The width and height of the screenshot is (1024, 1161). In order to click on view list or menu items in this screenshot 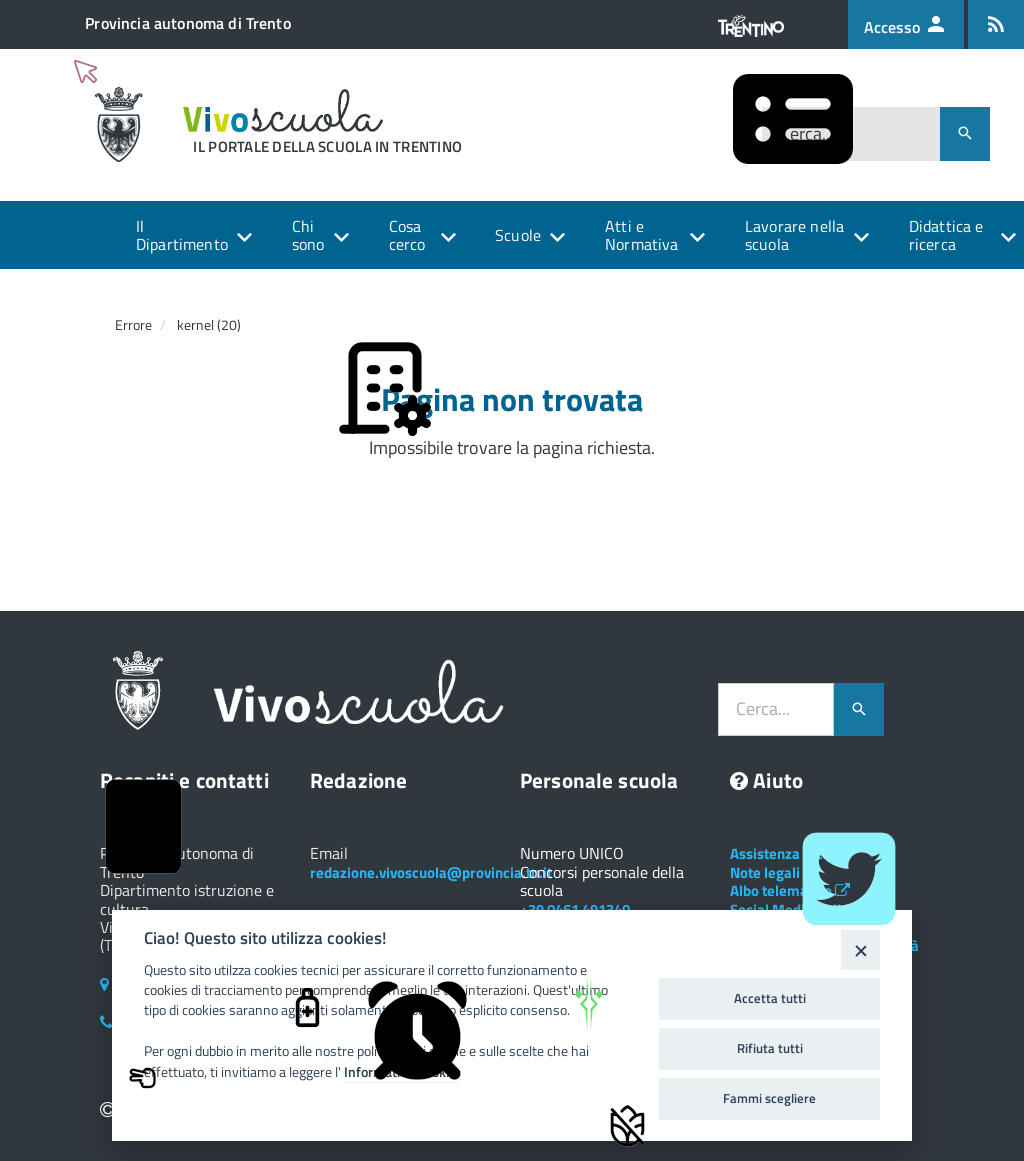, I will do `click(793, 119)`.